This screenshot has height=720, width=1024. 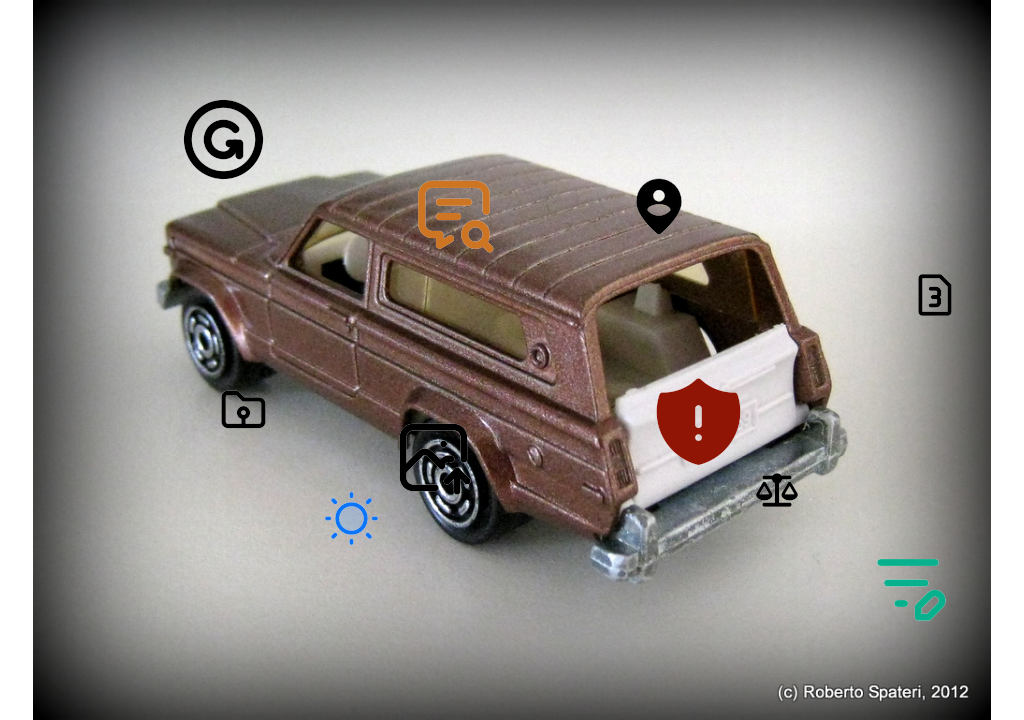 I want to click on access root directory, so click(x=243, y=410).